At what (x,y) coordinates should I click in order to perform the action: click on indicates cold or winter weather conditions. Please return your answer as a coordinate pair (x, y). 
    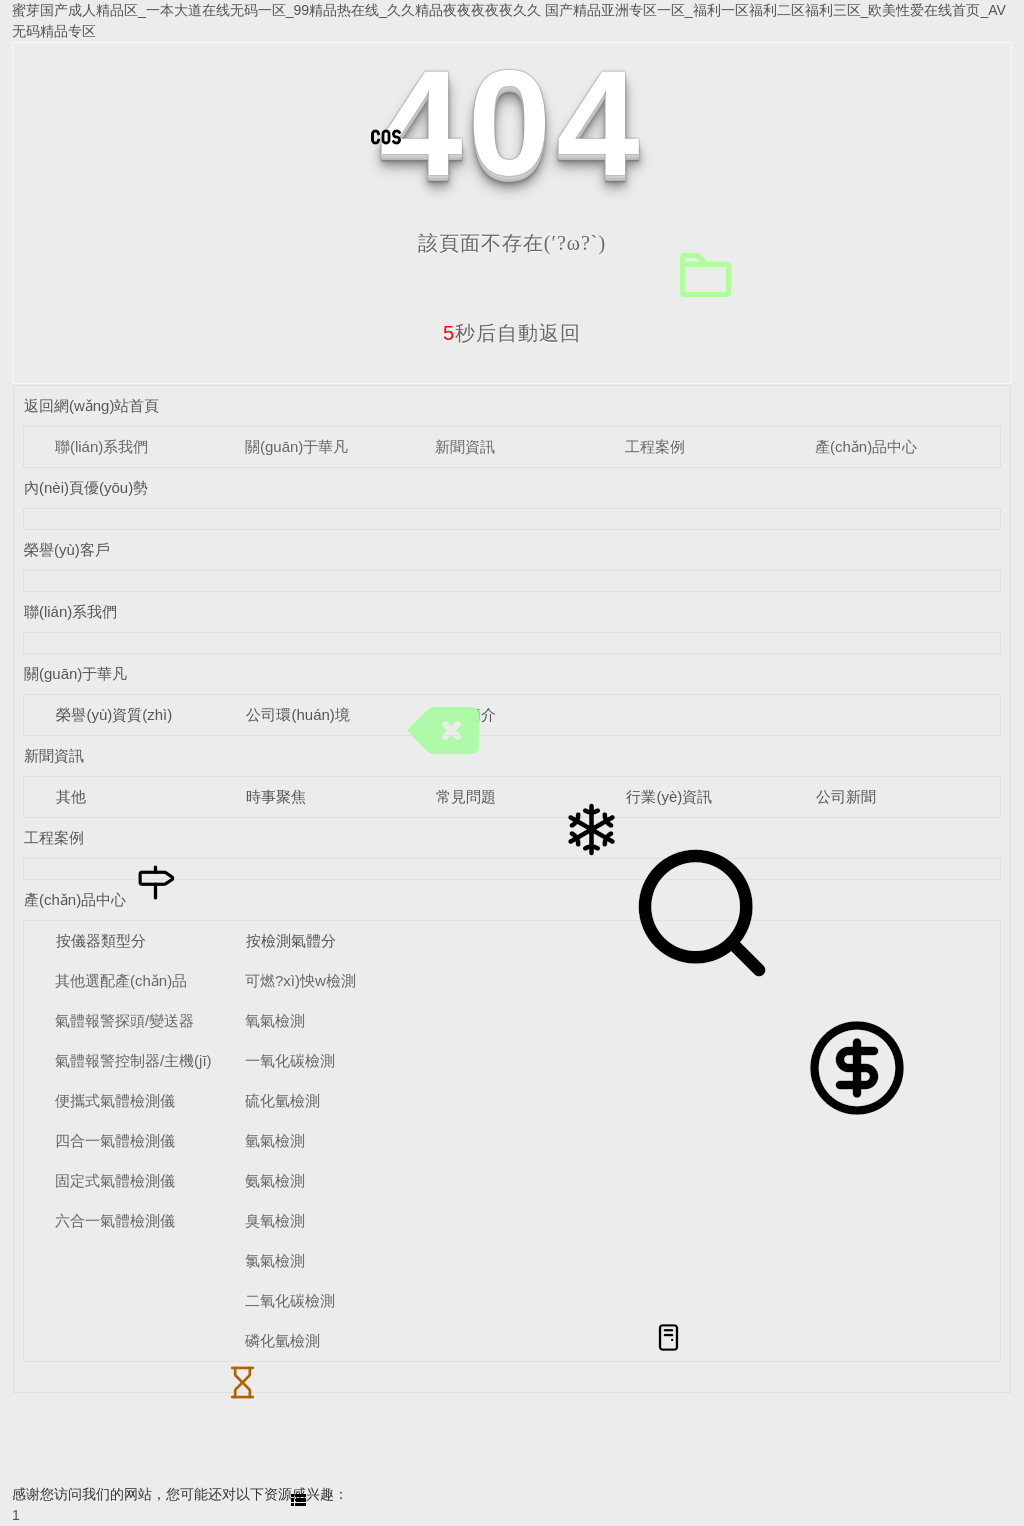
    Looking at the image, I should click on (591, 829).